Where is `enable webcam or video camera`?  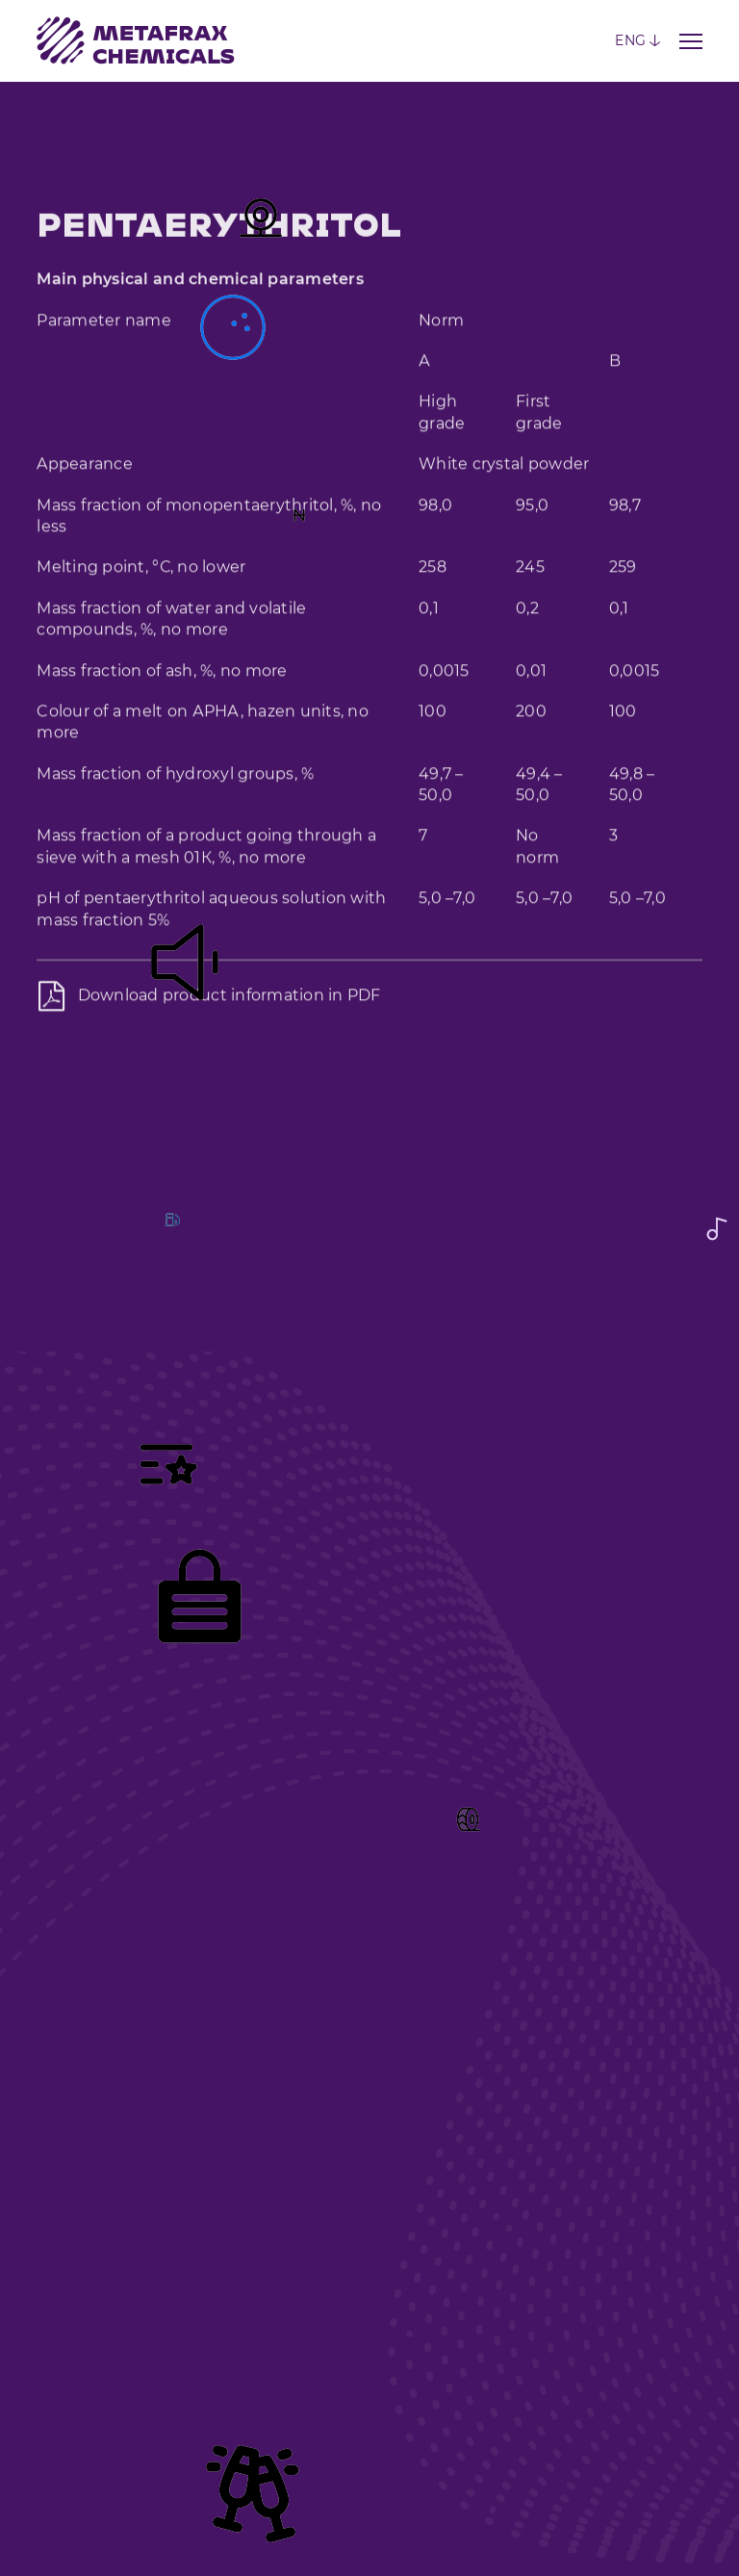 enable webcam or video camera is located at coordinates (261, 219).